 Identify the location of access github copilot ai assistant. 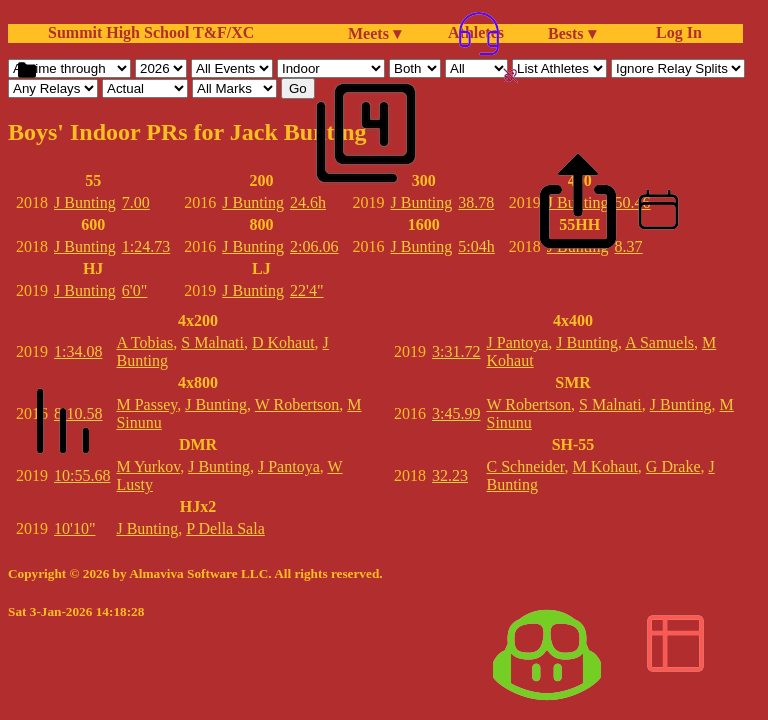
(547, 655).